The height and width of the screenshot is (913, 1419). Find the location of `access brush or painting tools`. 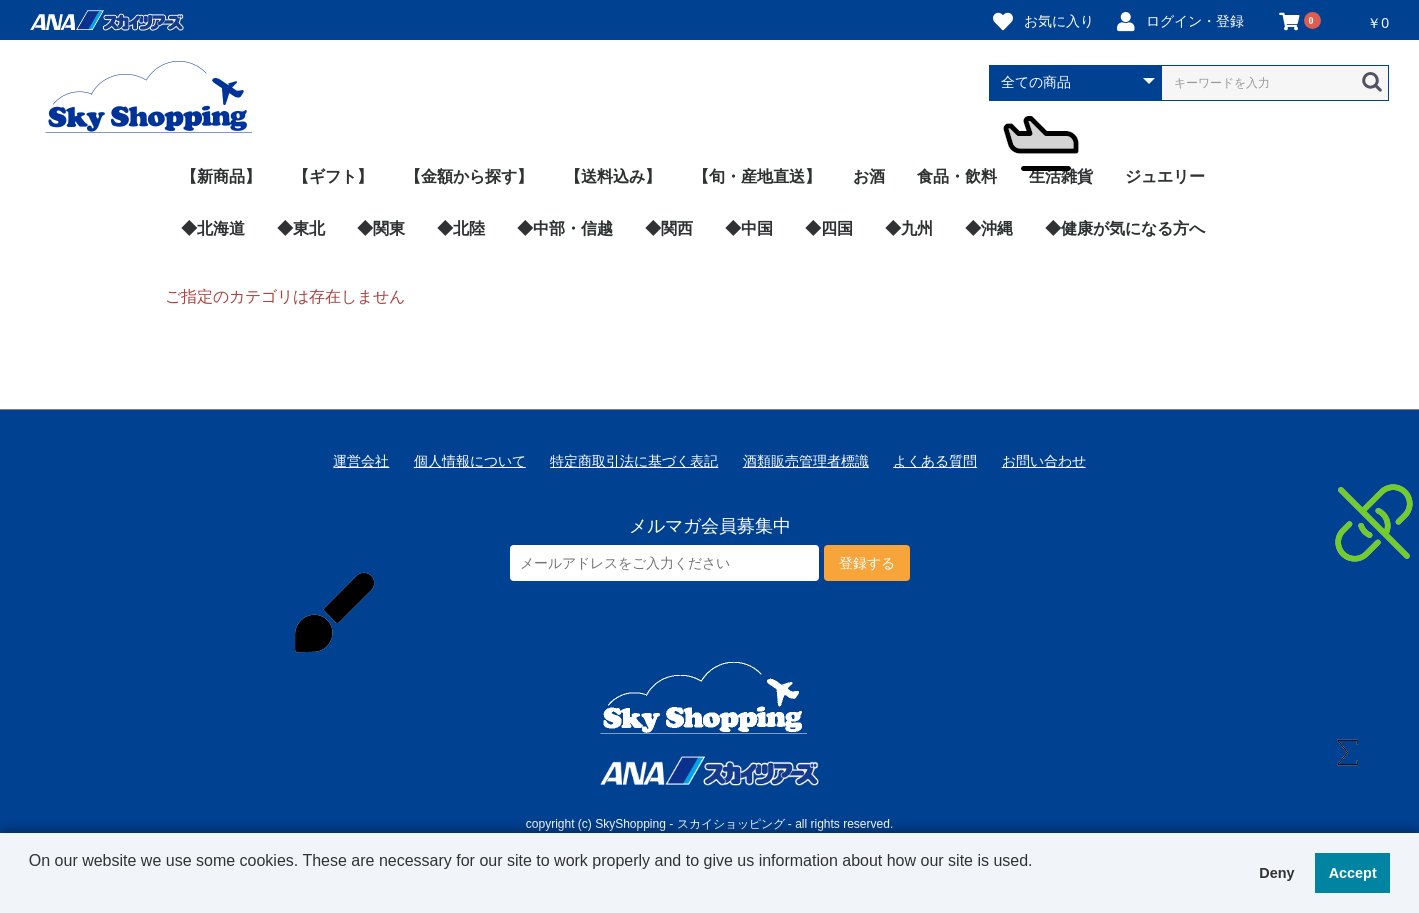

access brush or painting tools is located at coordinates (334, 612).